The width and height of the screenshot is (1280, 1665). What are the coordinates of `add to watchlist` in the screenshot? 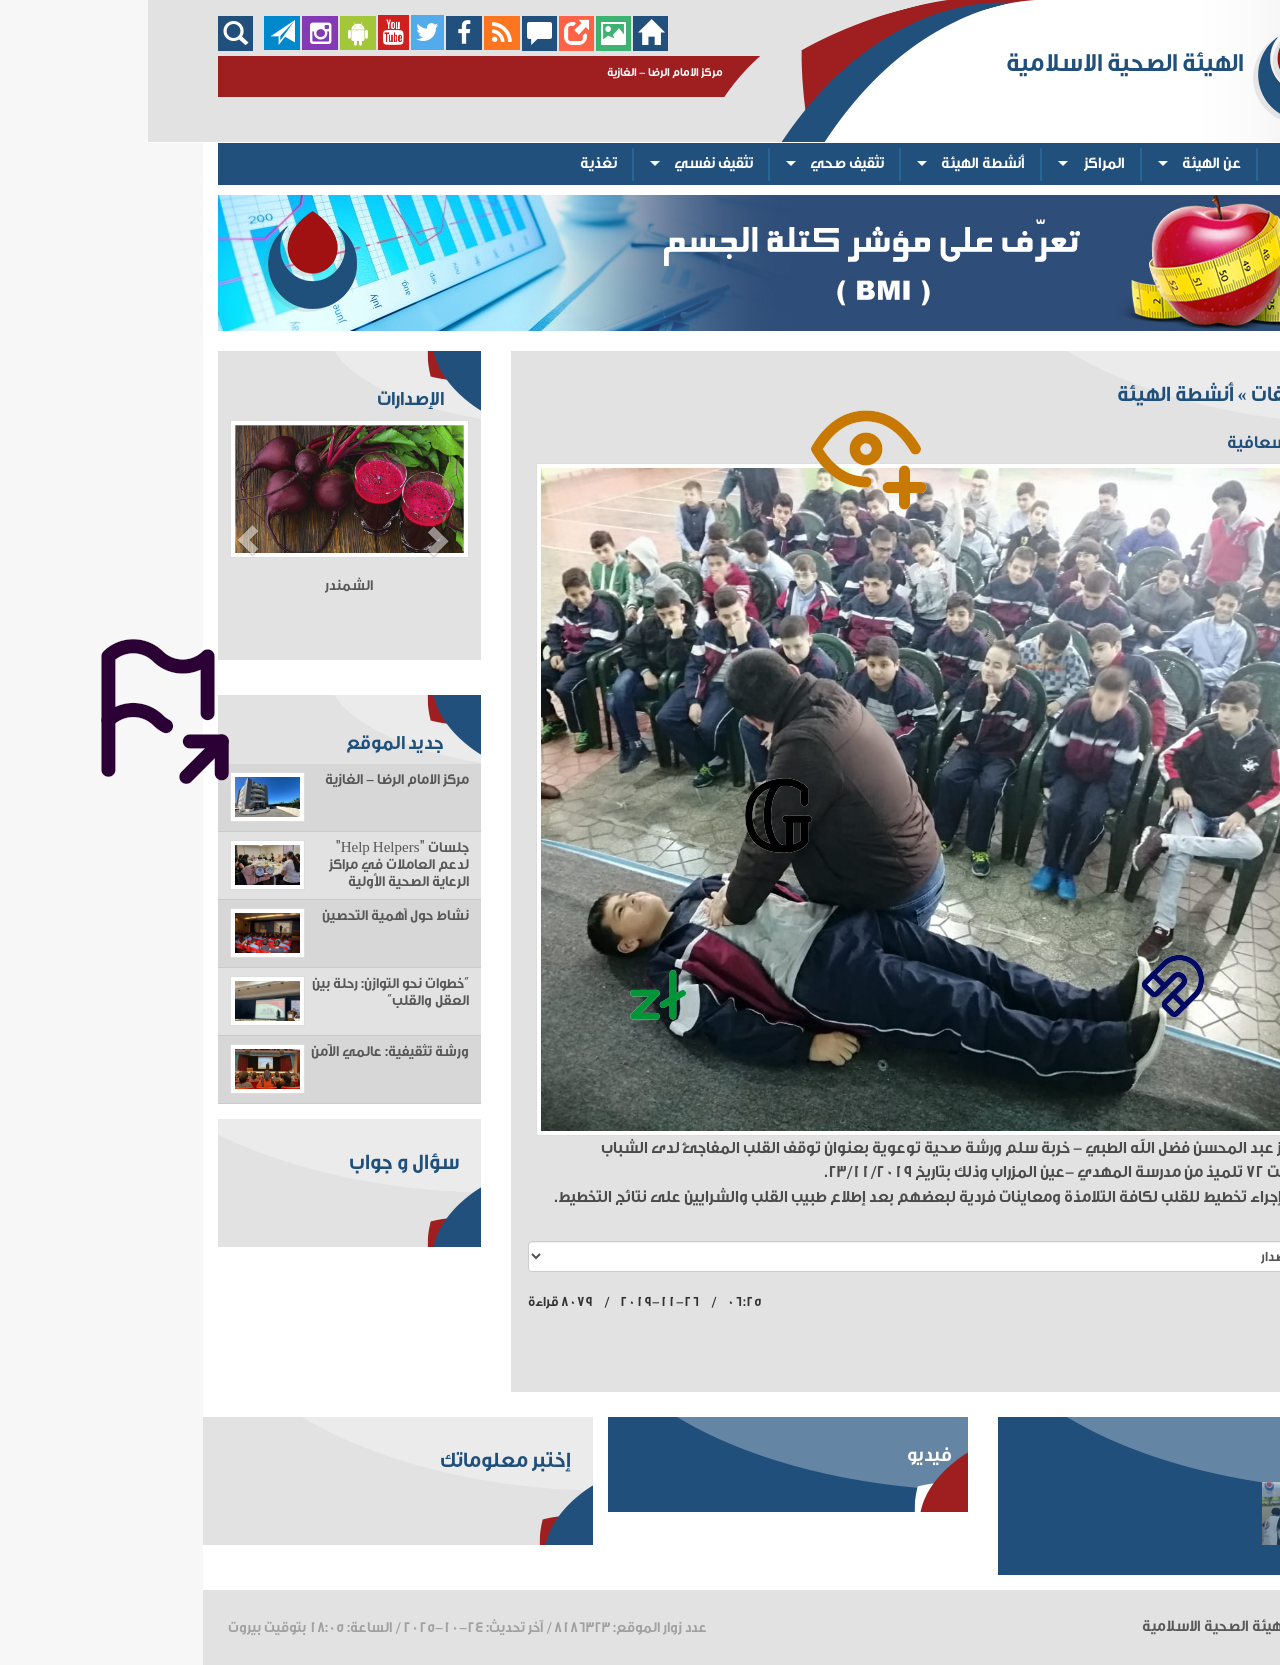 It's located at (866, 449).